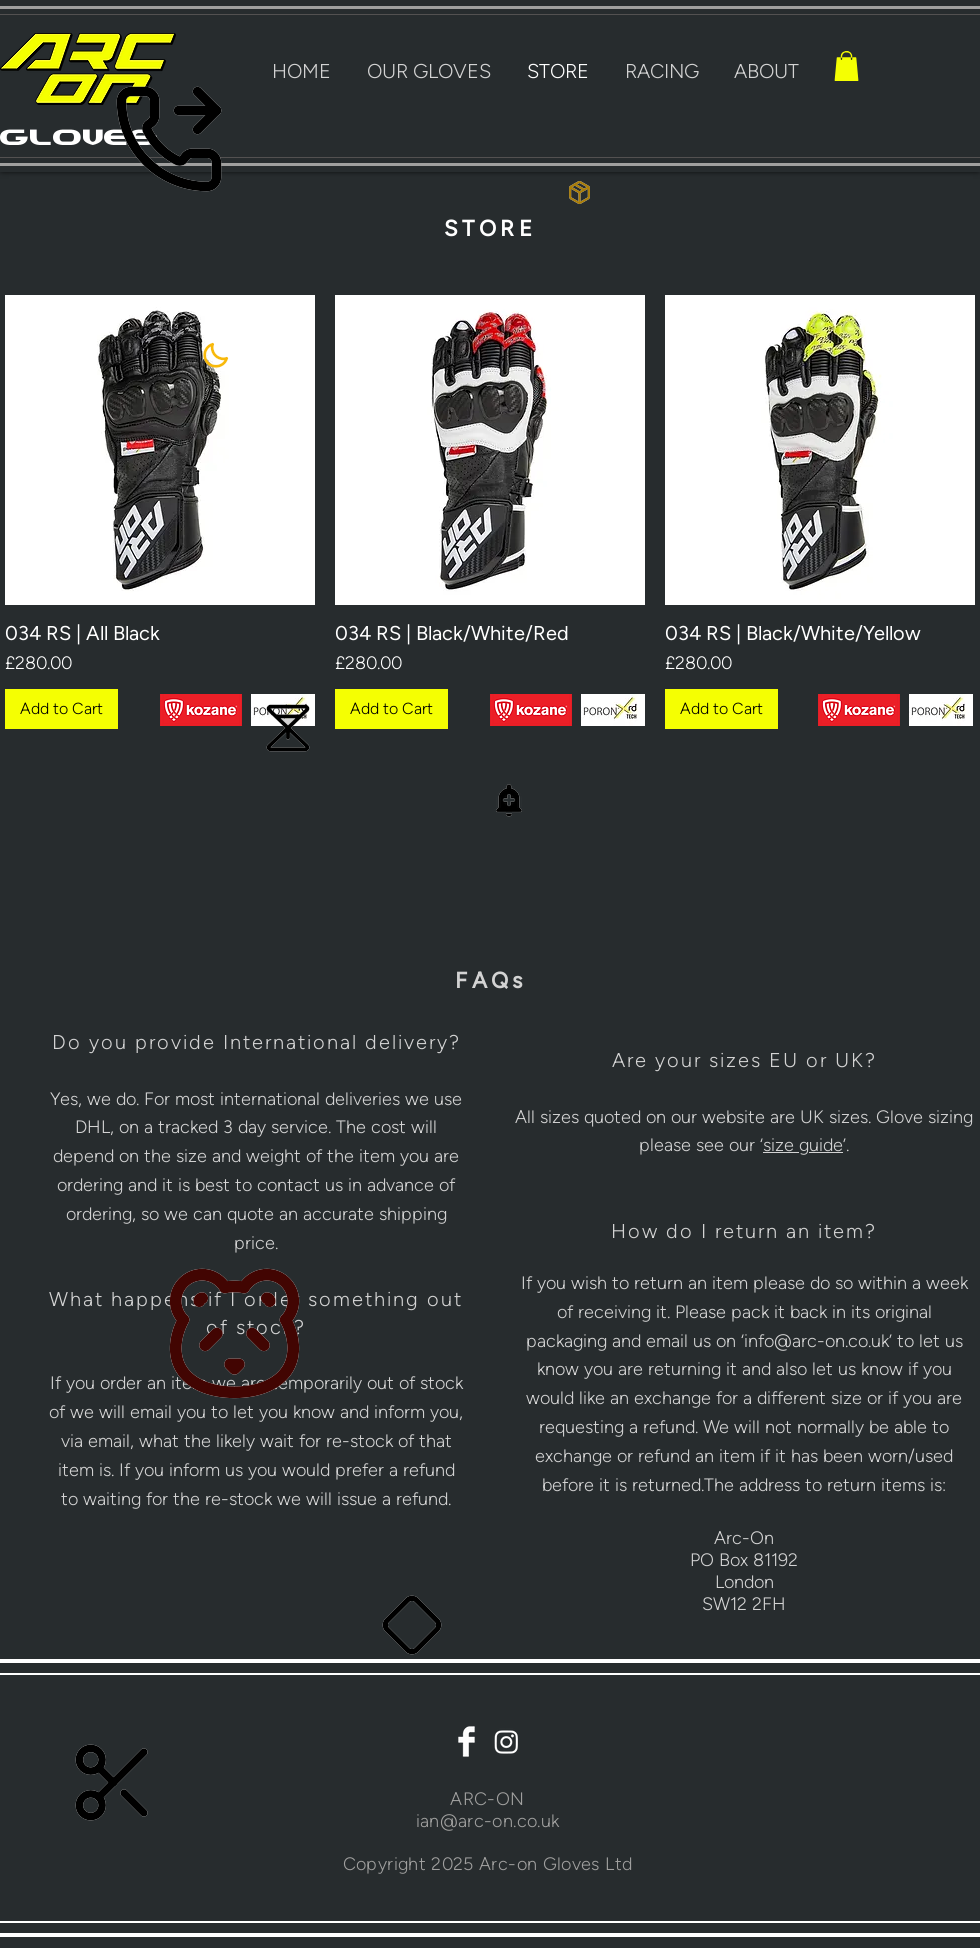  What do you see at coordinates (509, 800) in the screenshot?
I see `add a new alert or notification` at bounding box center [509, 800].